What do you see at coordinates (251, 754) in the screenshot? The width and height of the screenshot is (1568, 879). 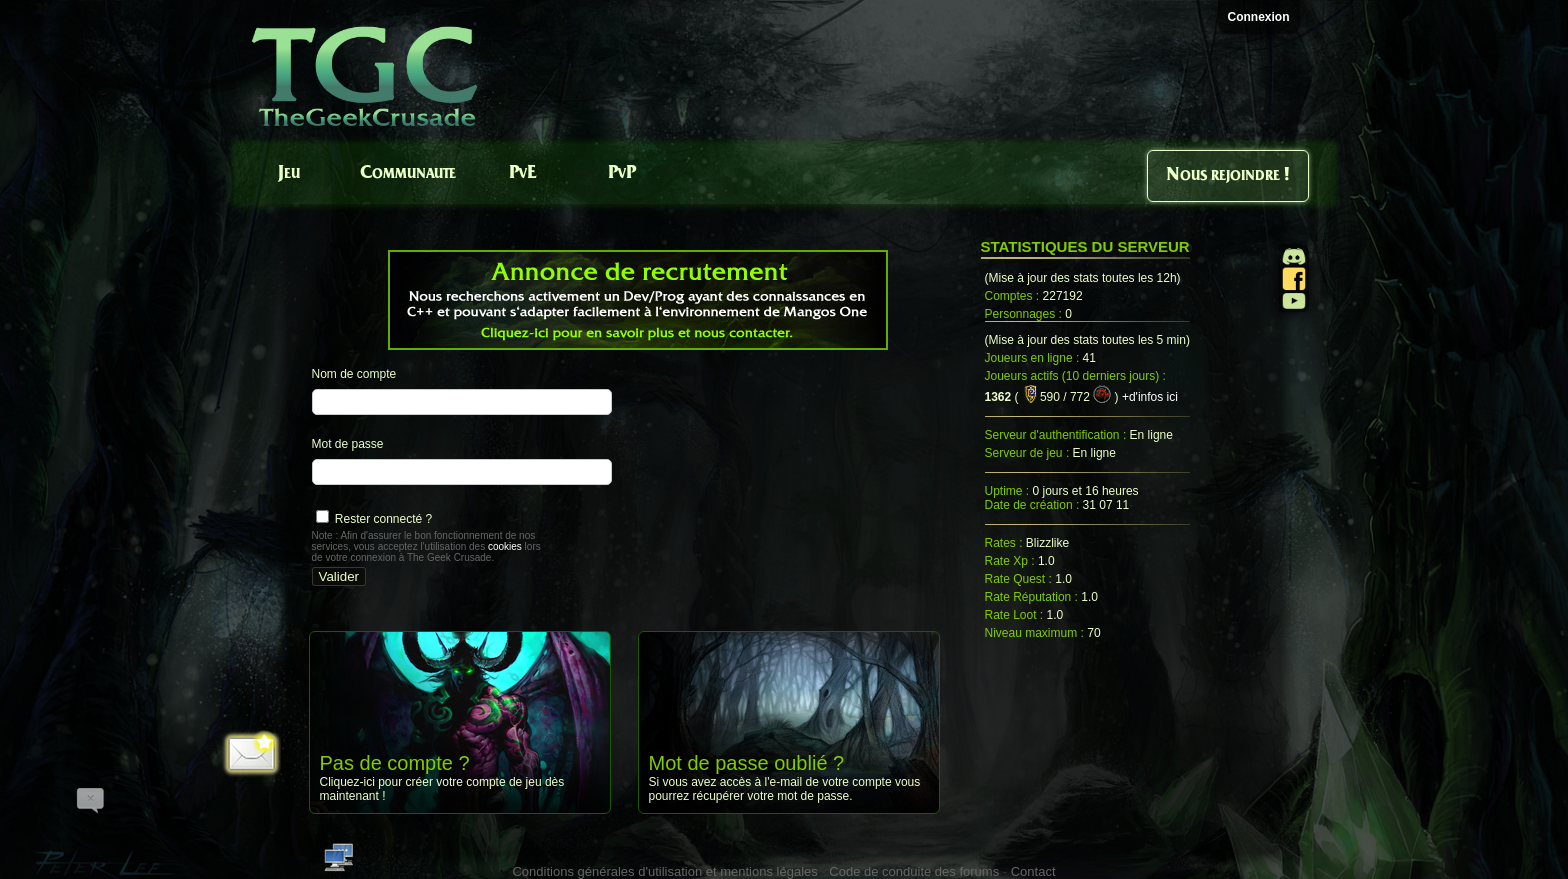 I see `indicates new unread email messages` at bounding box center [251, 754].